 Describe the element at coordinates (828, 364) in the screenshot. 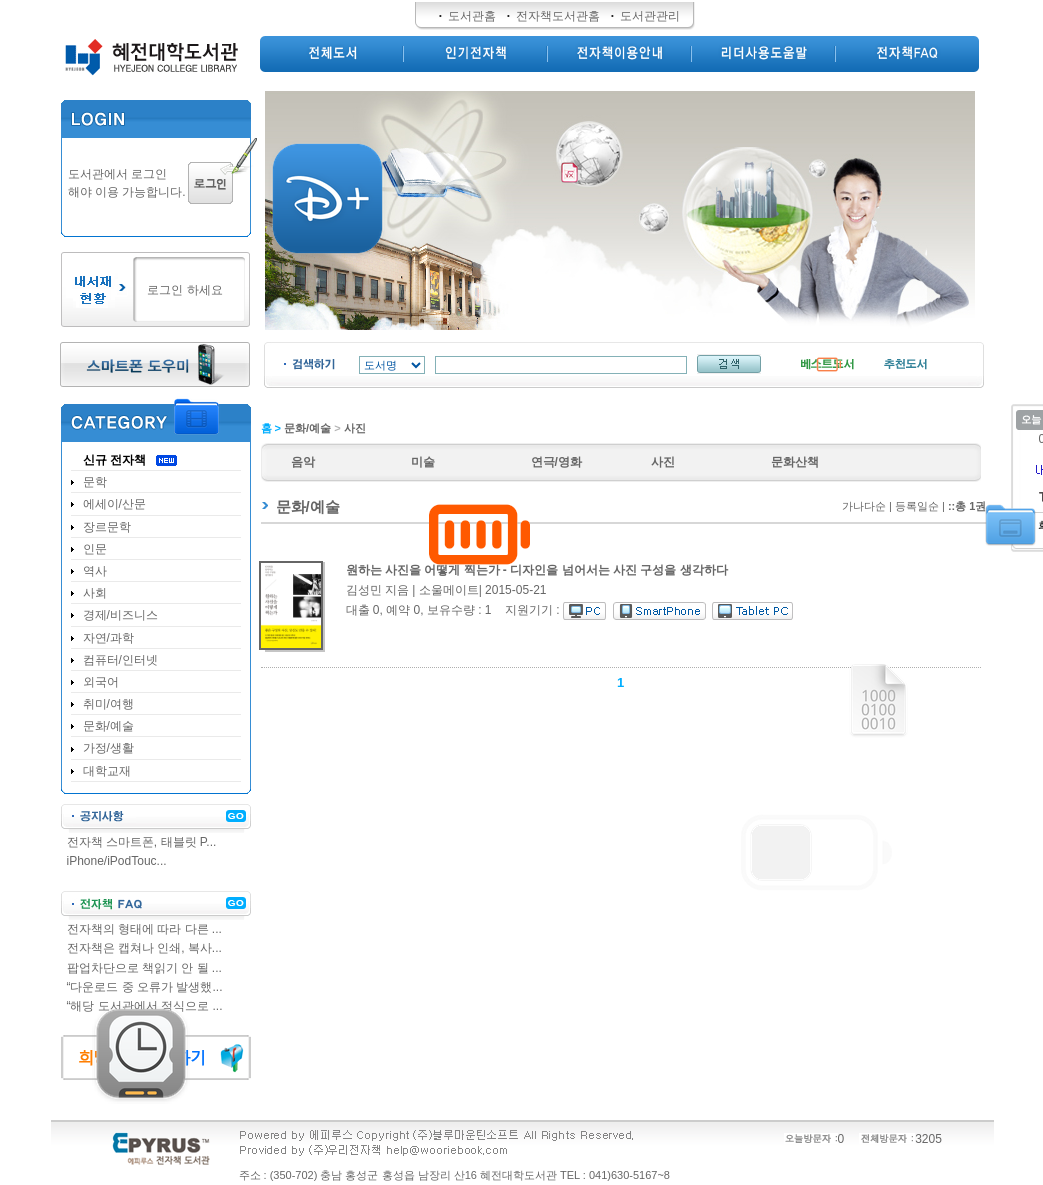

I see `indicates battery is empty or depleted` at that location.